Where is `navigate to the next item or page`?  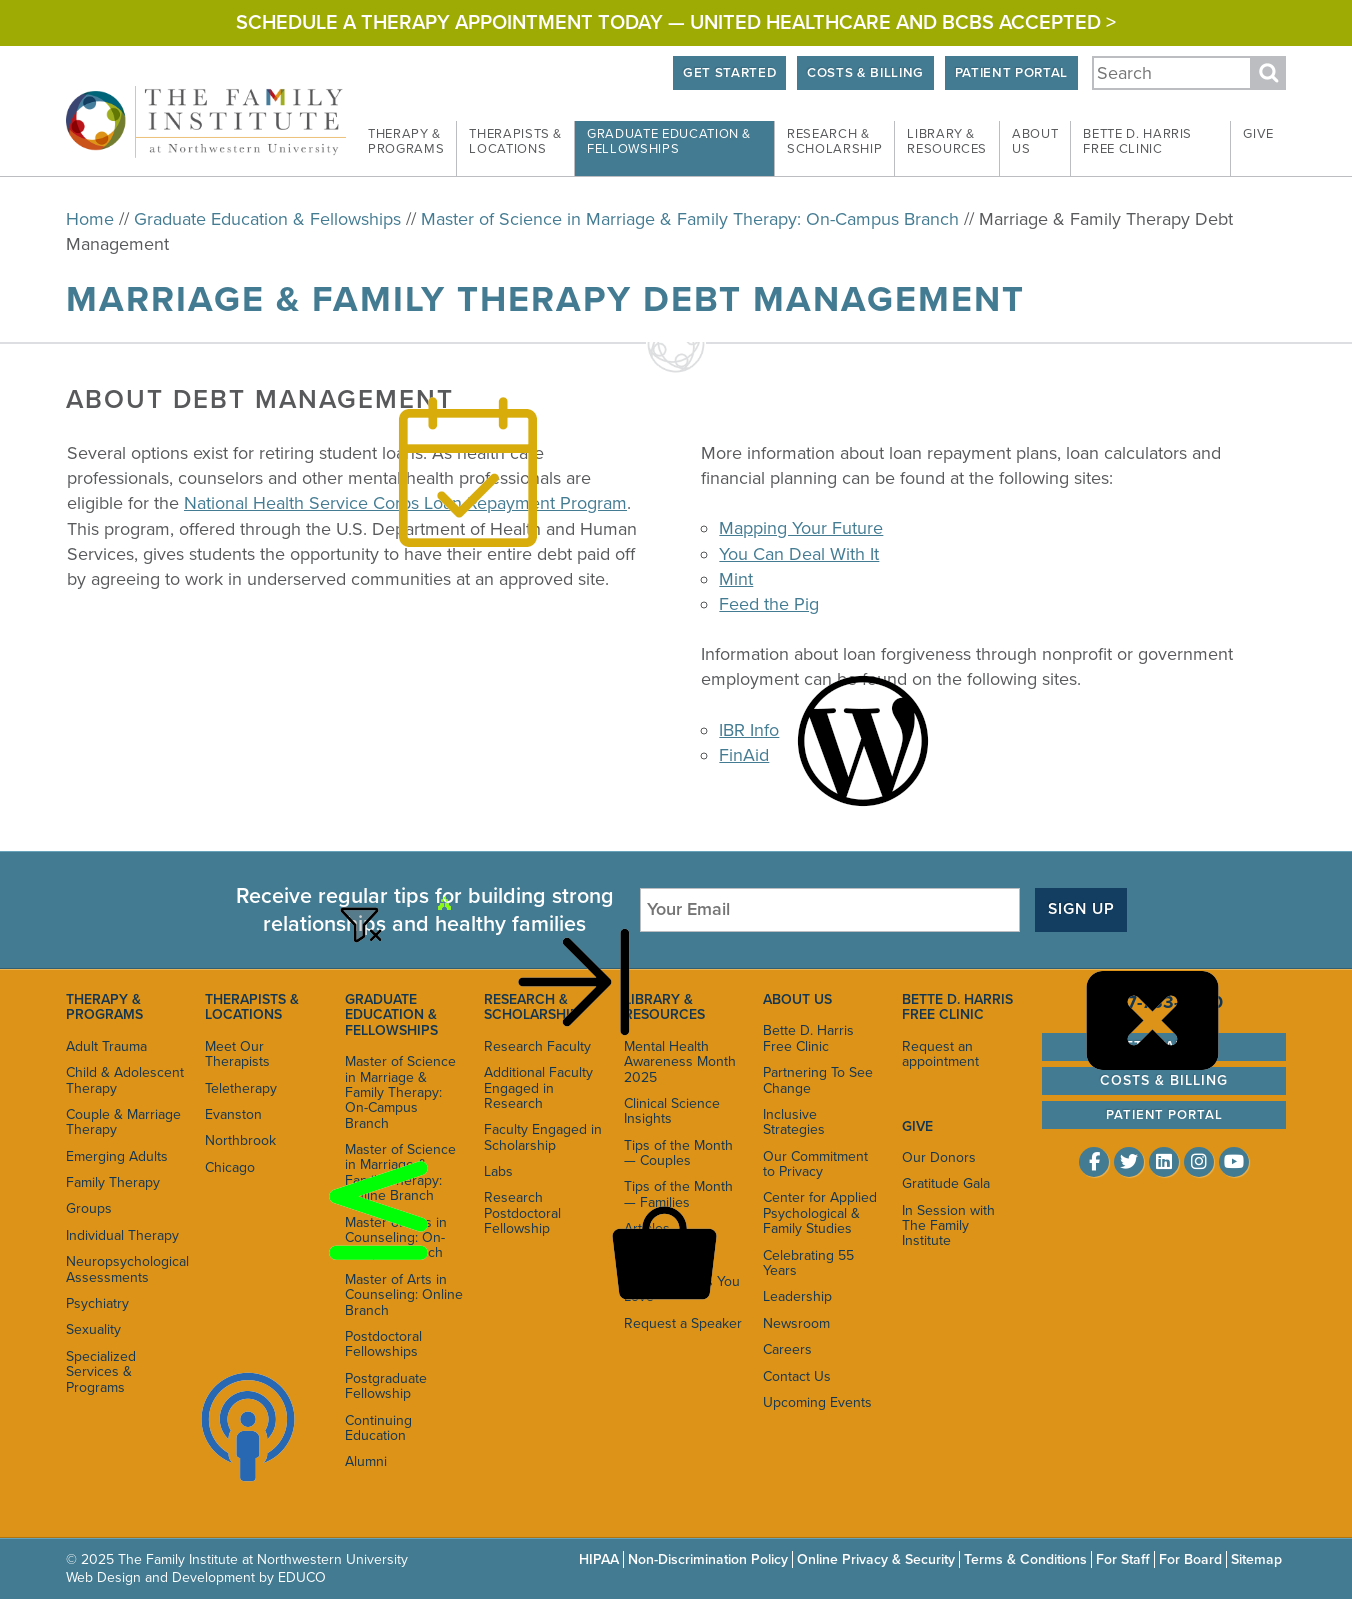
navigate to the next item or page is located at coordinates (576, 982).